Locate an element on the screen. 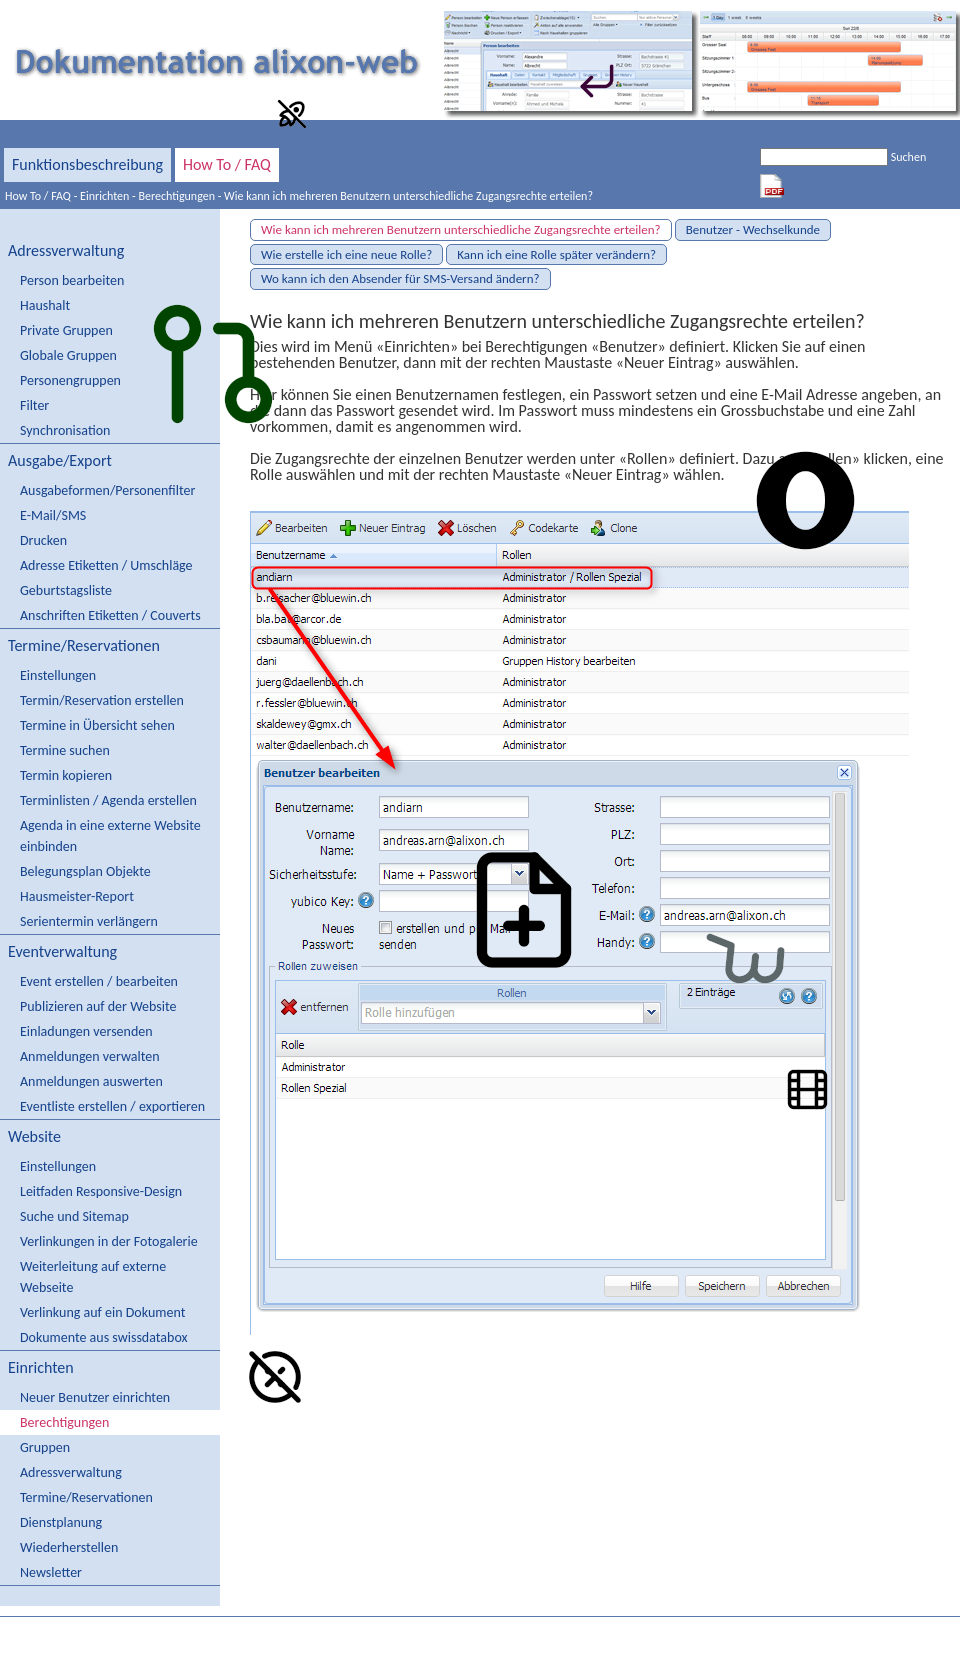 The height and width of the screenshot is (1660, 960). create a new pull request is located at coordinates (213, 364).